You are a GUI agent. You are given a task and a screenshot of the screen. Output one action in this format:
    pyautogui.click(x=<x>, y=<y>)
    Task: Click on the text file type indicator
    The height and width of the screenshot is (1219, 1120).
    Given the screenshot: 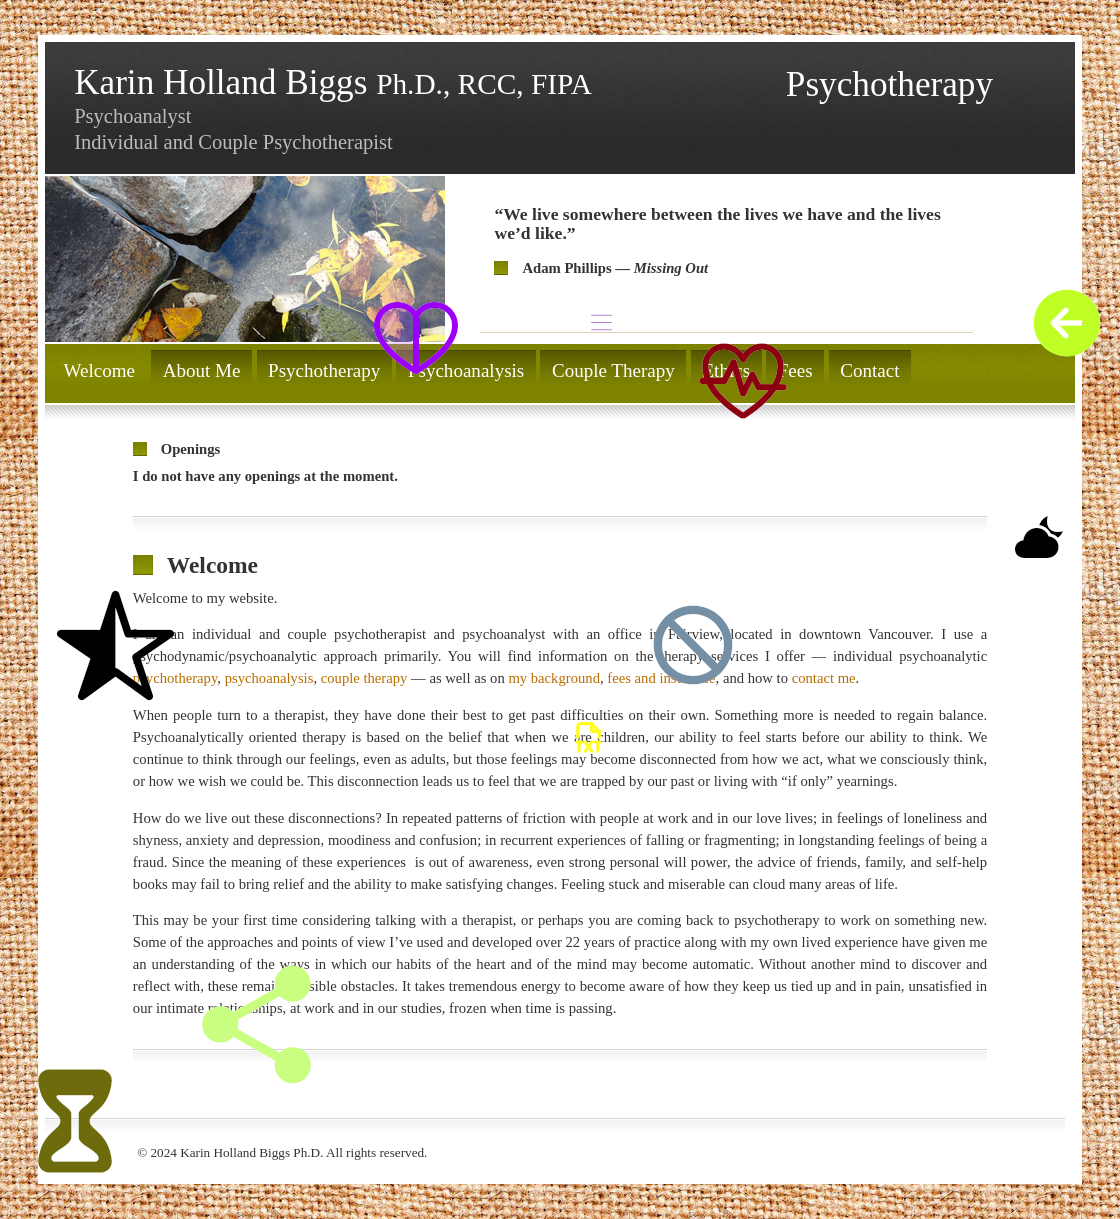 What is the action you would take?
    pyautogui.click(x=588, y=737)
    